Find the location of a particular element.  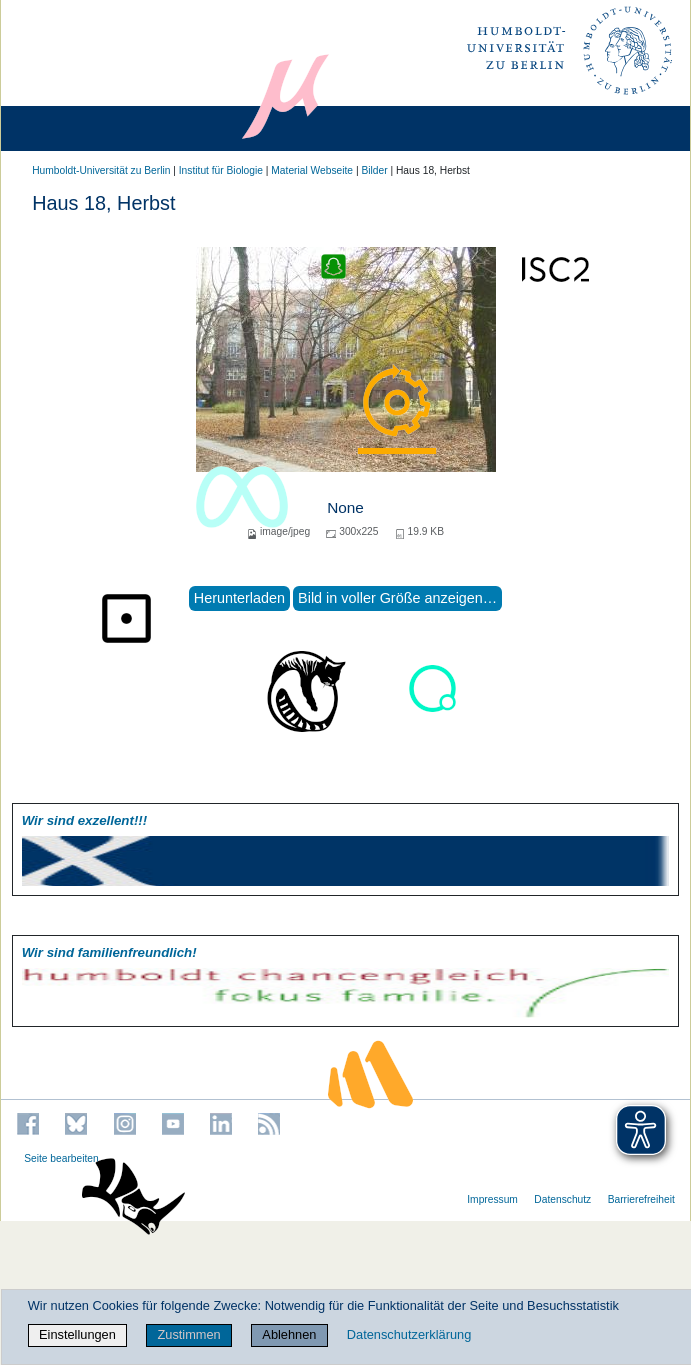

open Rhinoceros 3D modeling software is located at coordinates (133, 1196).